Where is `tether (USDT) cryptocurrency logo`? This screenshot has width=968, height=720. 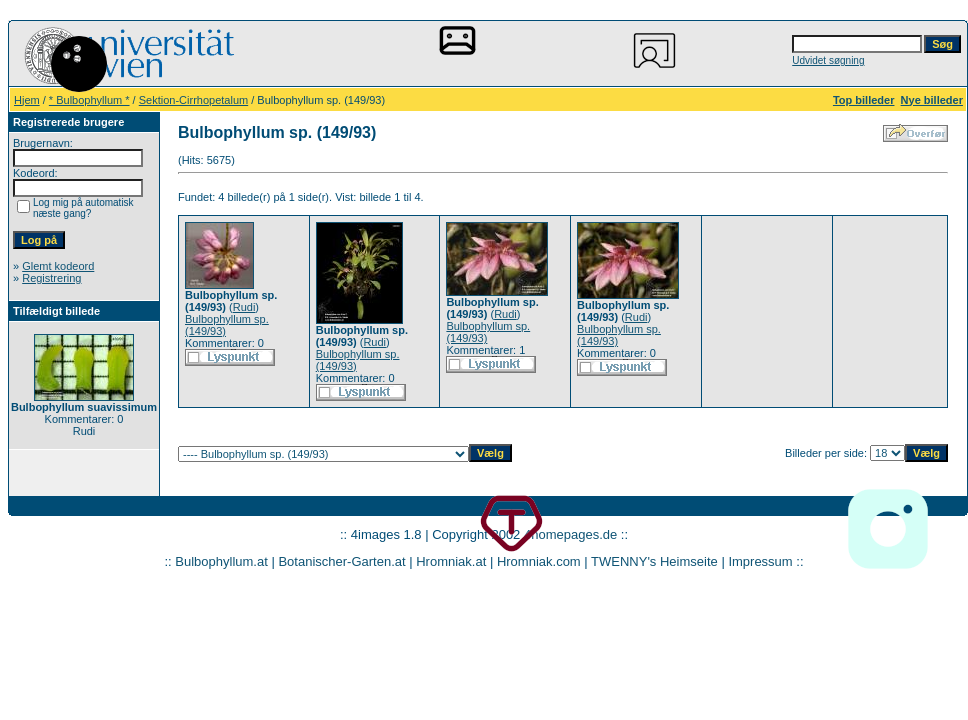 tether (USDT) cryptocurrency logo is located at coordinates (511, 523).